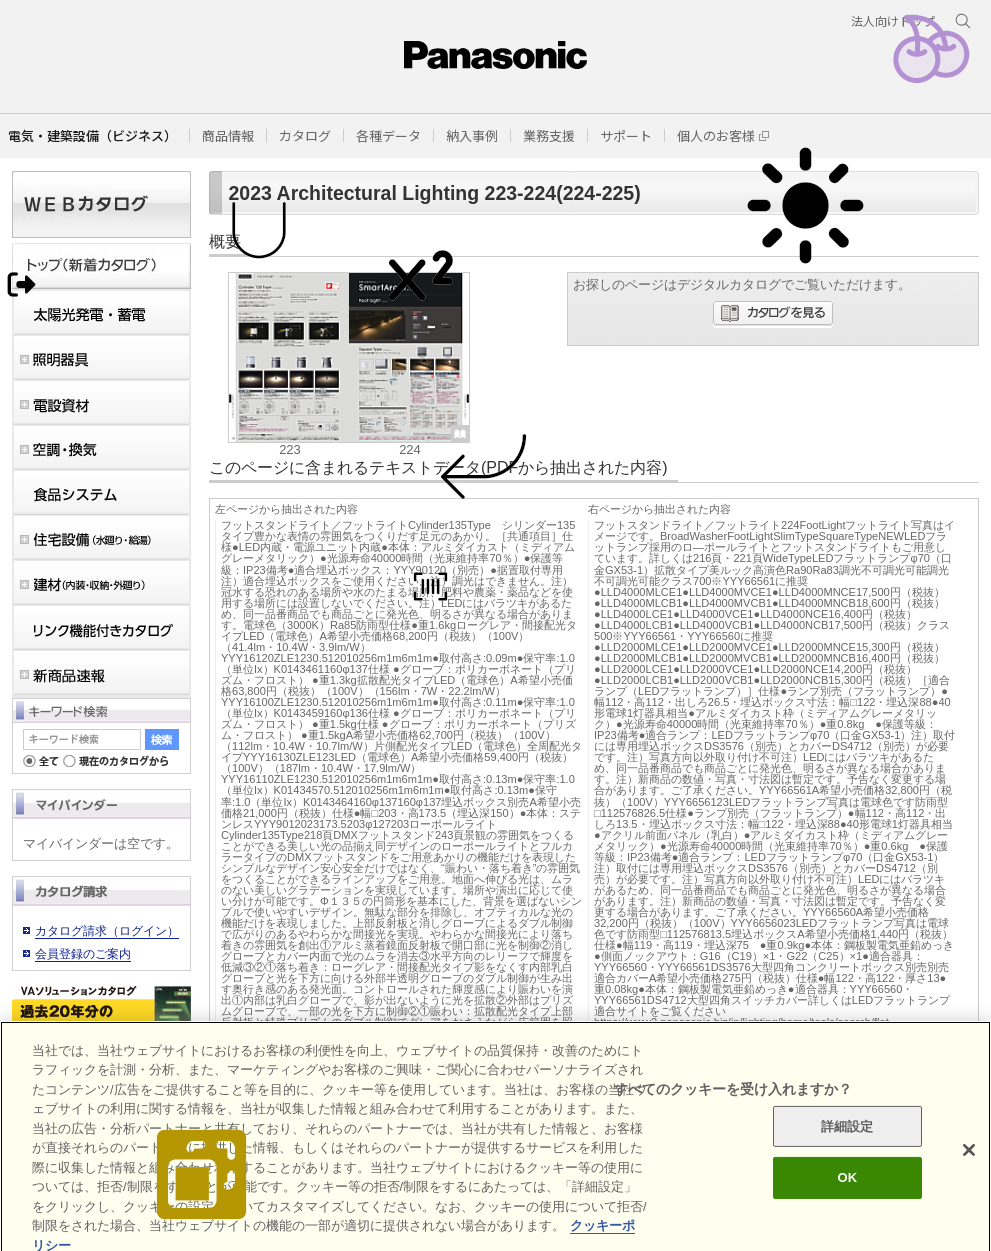 The width and height of the screenshot is (991, 1251). What do you see at coordinates (21, 284) in the screenshot?
I see `log out of your account` at bounding box center [21, 284].